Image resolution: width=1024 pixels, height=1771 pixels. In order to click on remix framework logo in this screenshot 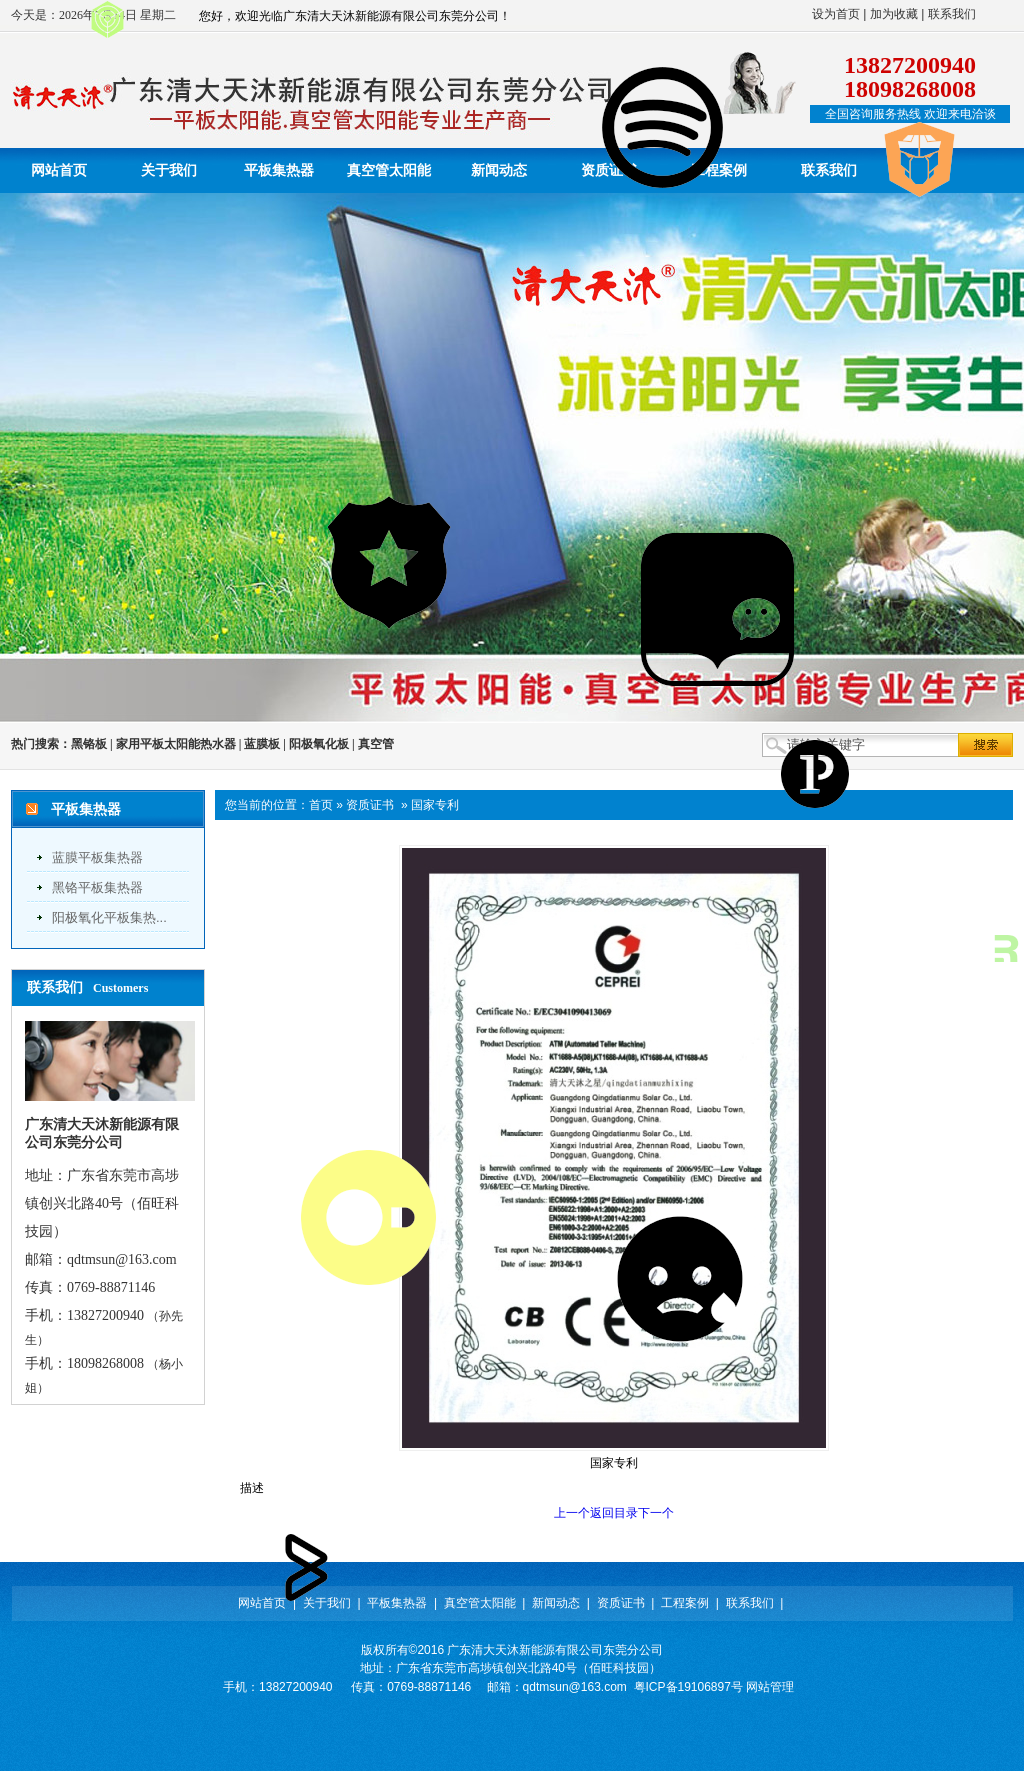, I will do `click(1006, 948)`.